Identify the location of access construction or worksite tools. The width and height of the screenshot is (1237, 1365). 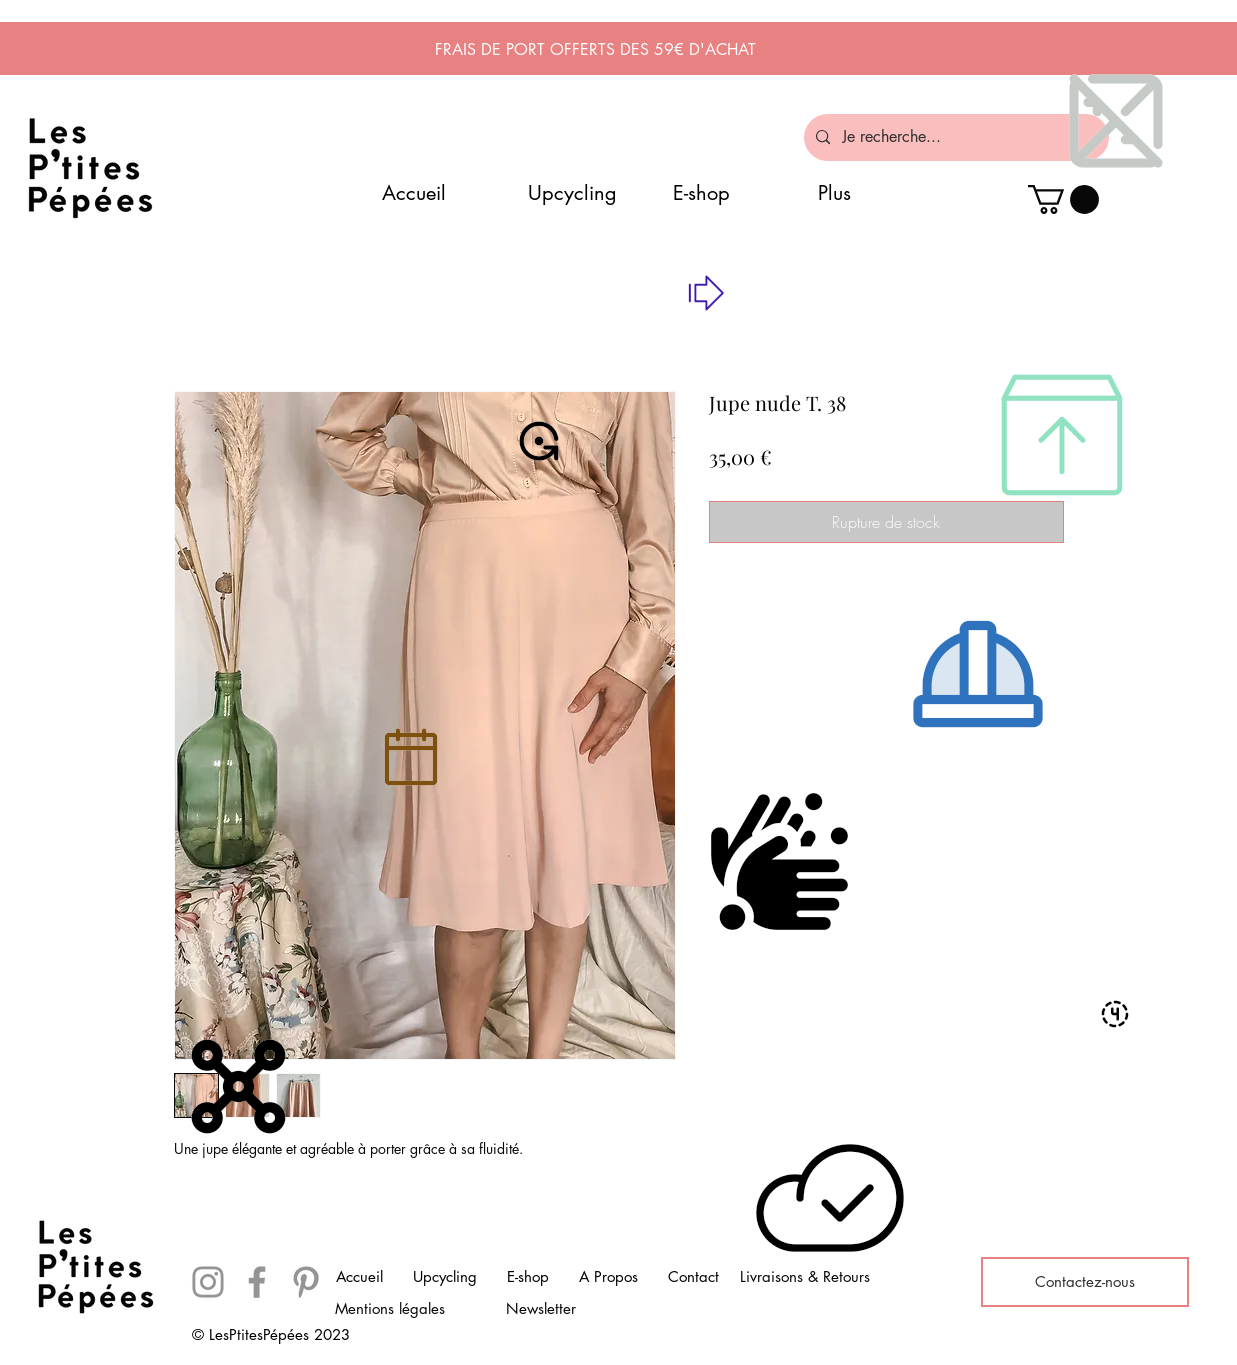
(978, 681).